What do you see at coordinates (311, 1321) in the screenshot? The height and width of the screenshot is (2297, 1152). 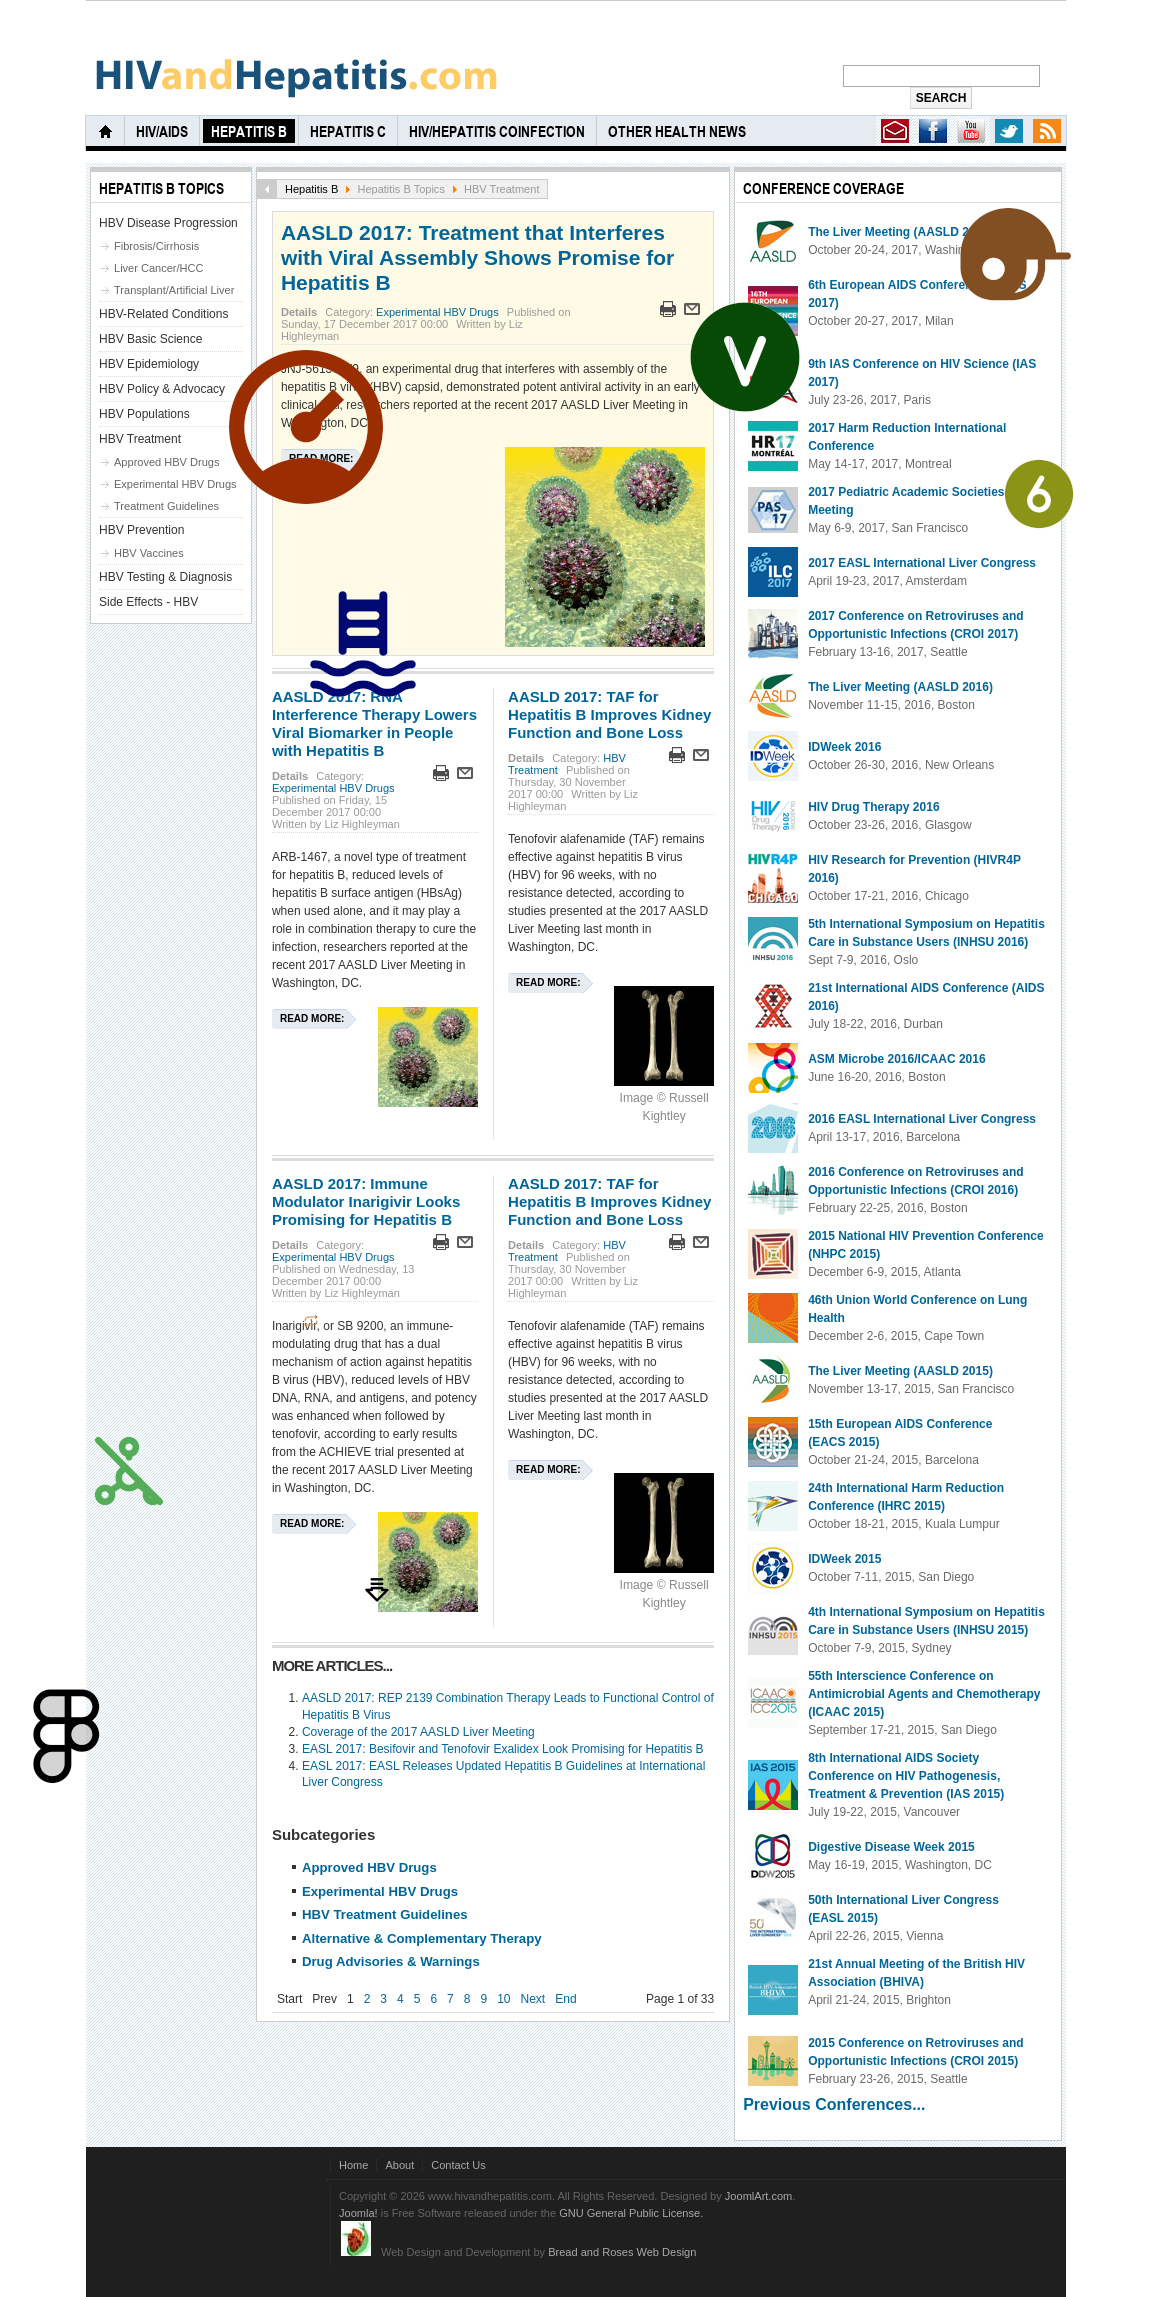 I see `repeat current track once` at bounding box center [311, 1321].